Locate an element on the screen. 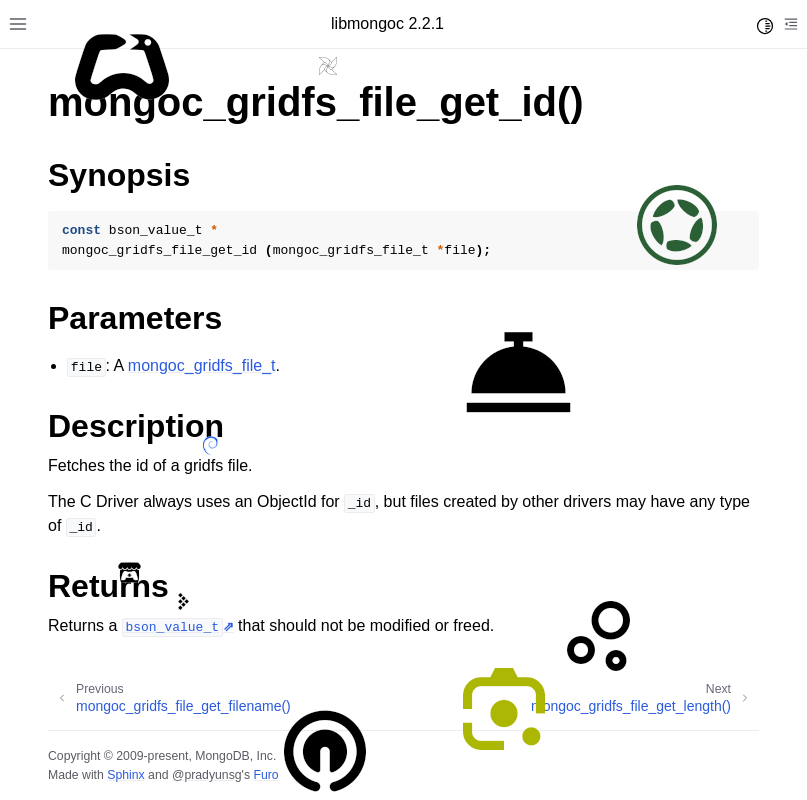 The image size is (807, 800). open TestRail test management platform is located at coordinates (183, 601).